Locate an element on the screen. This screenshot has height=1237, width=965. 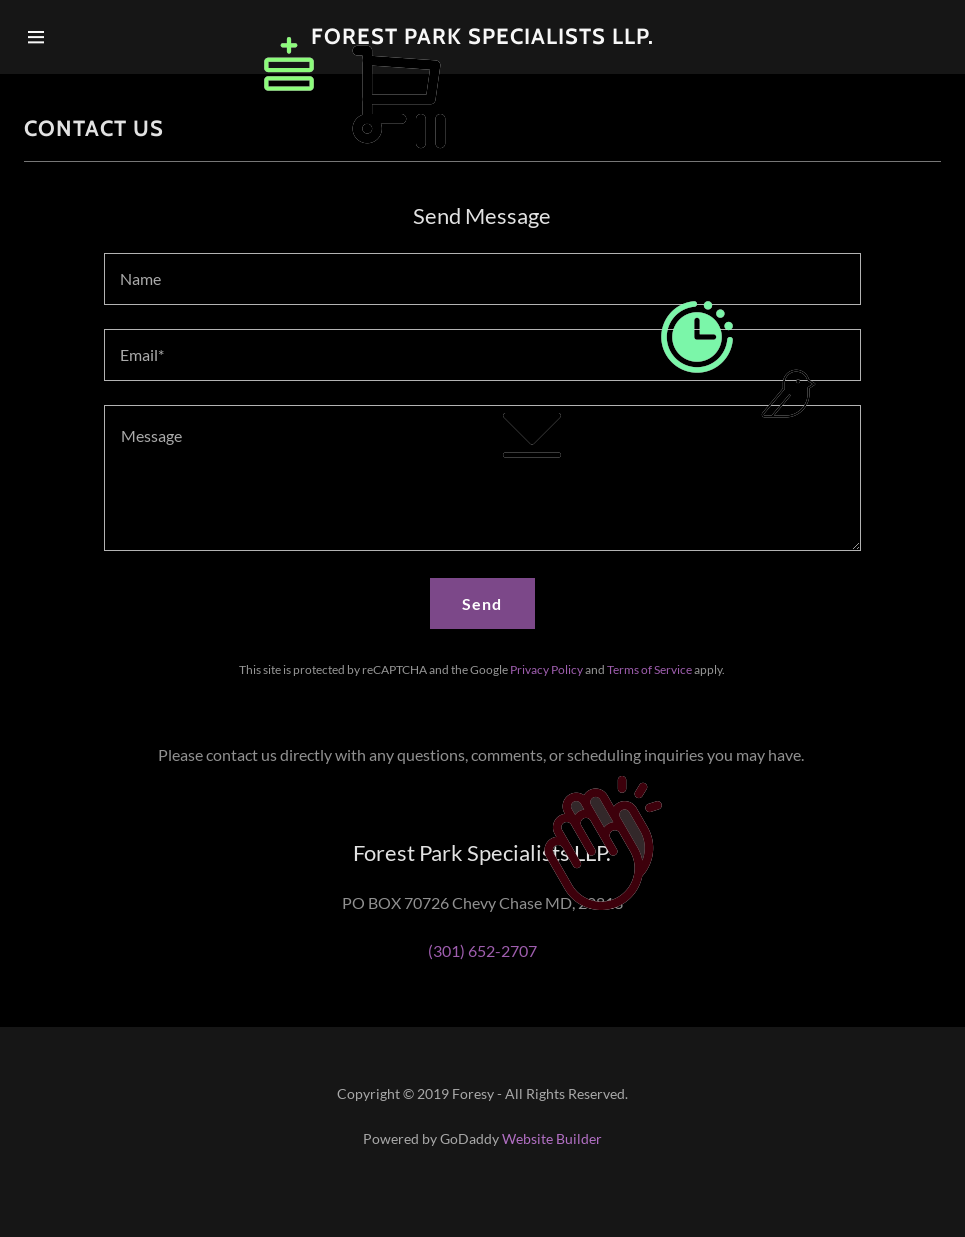
scroll to bottom of page or content is located at coordinates (532, 434).